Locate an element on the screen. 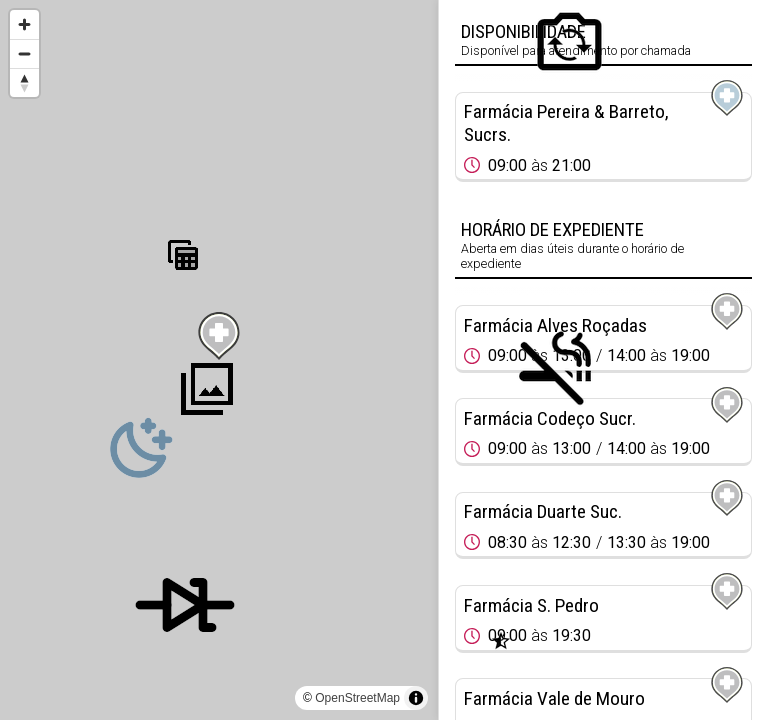  view or apply image filters is located at coordinates (207, 389).